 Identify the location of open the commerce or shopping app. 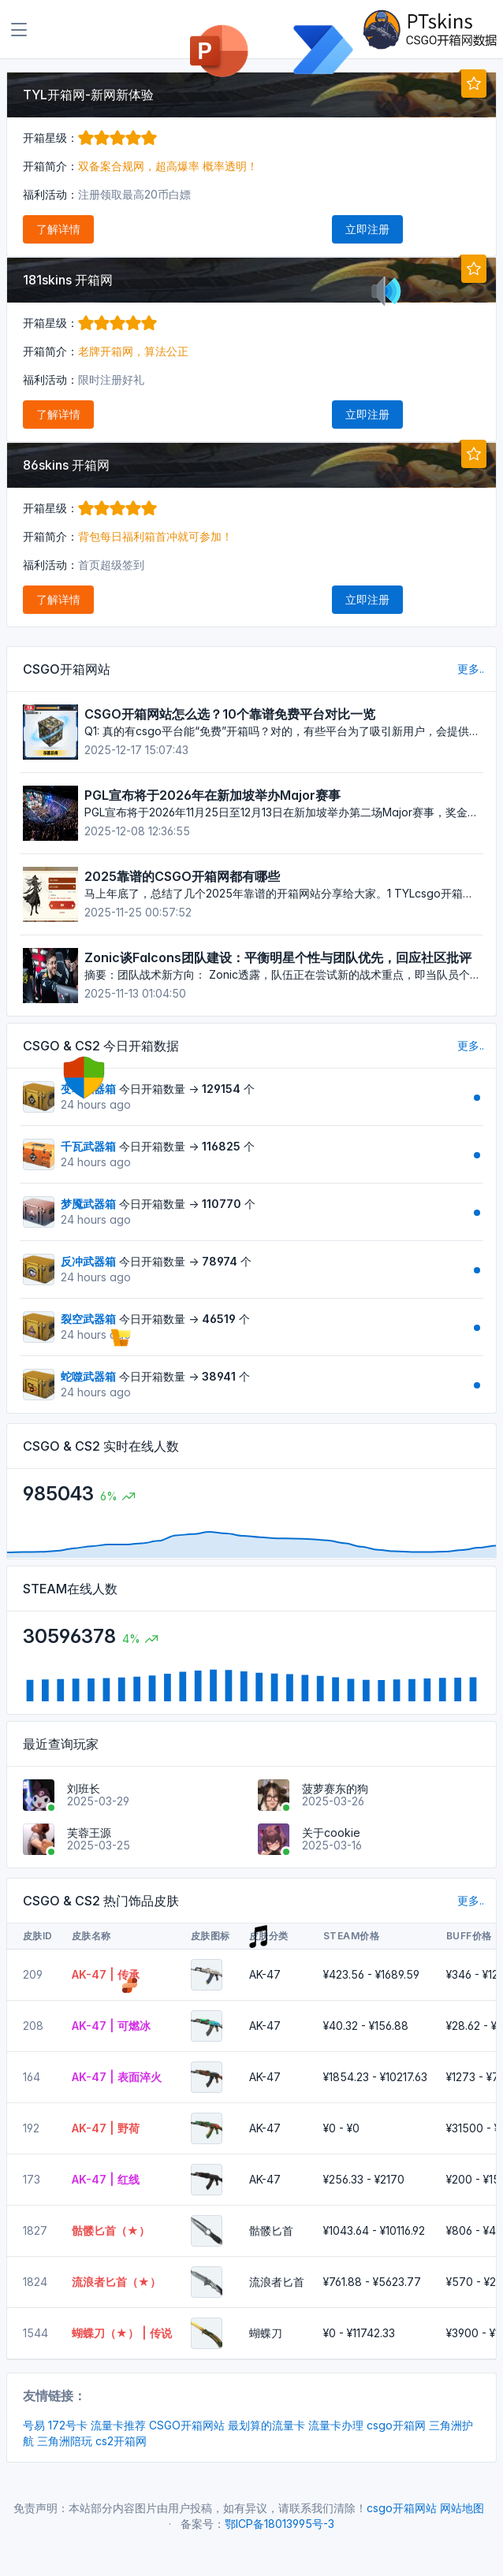
(121, 1337).